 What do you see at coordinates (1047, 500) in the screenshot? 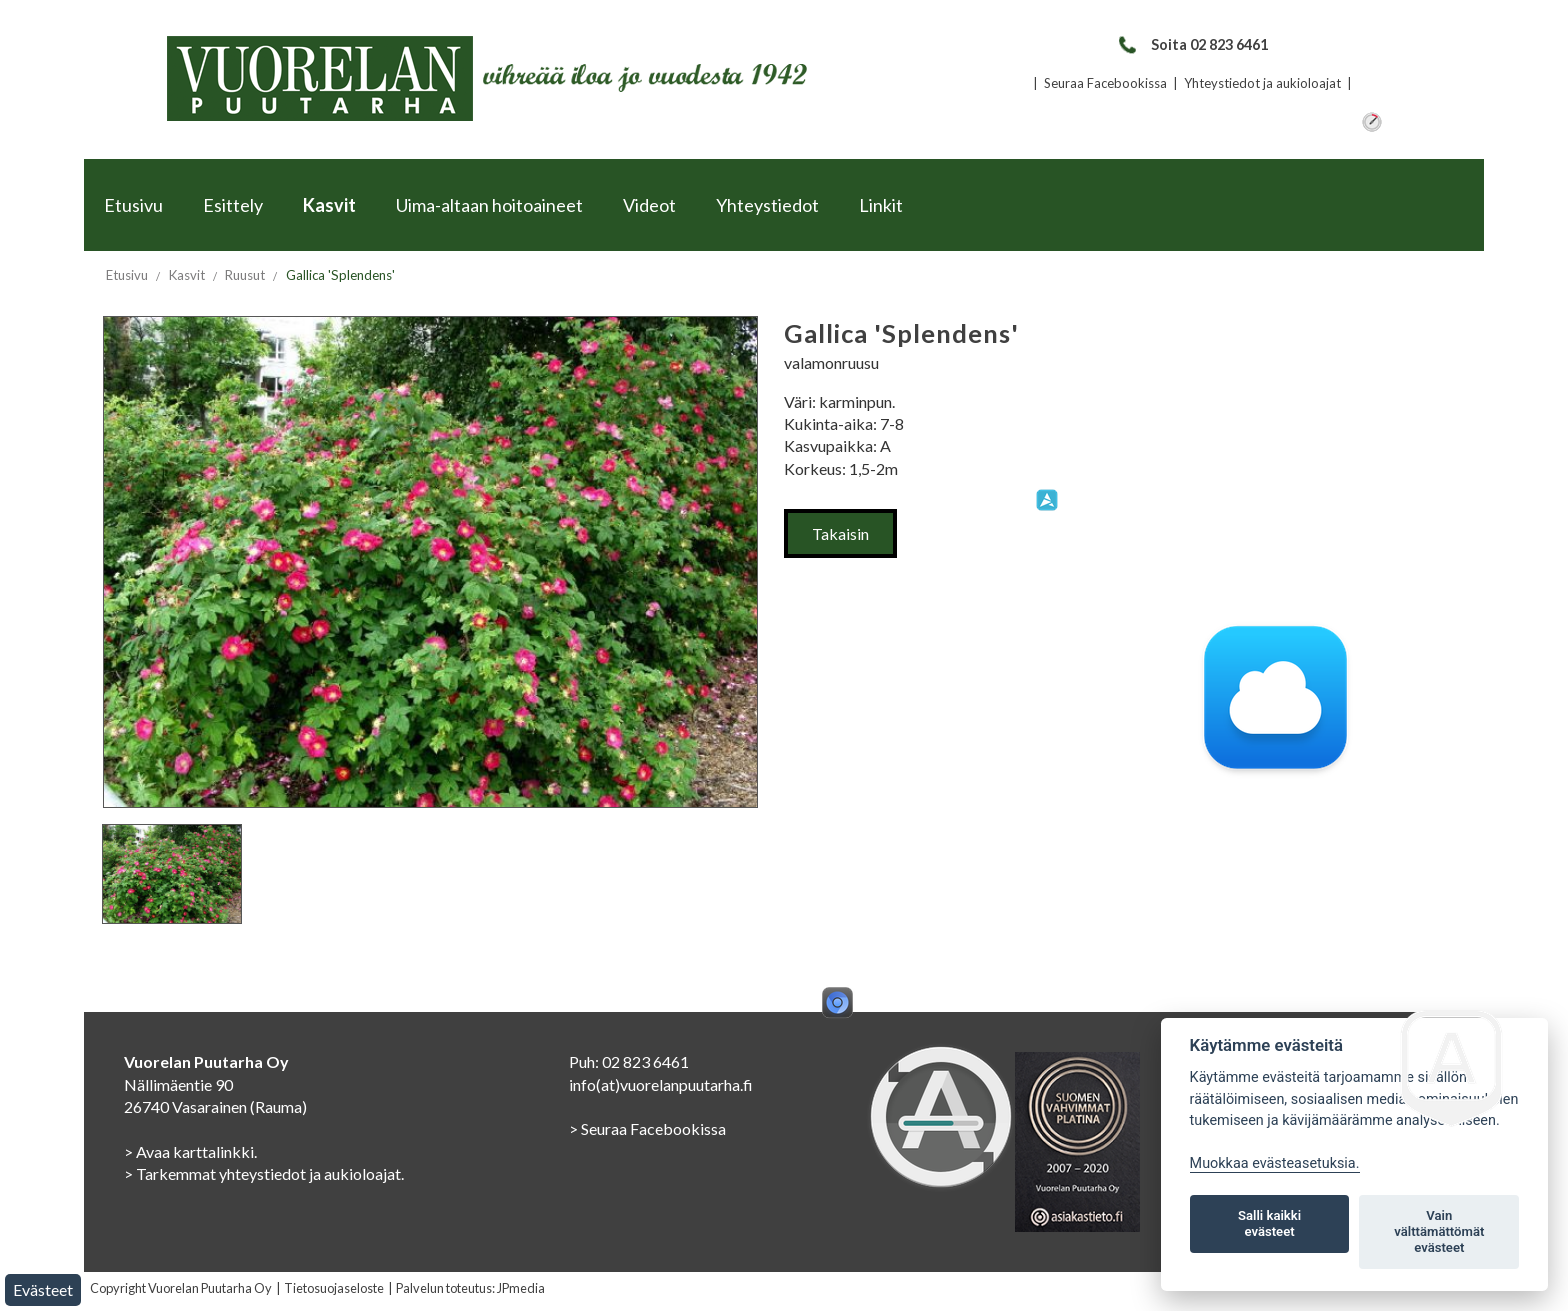
I see `launch the artix linux application` at bounding box center [1047, 500].